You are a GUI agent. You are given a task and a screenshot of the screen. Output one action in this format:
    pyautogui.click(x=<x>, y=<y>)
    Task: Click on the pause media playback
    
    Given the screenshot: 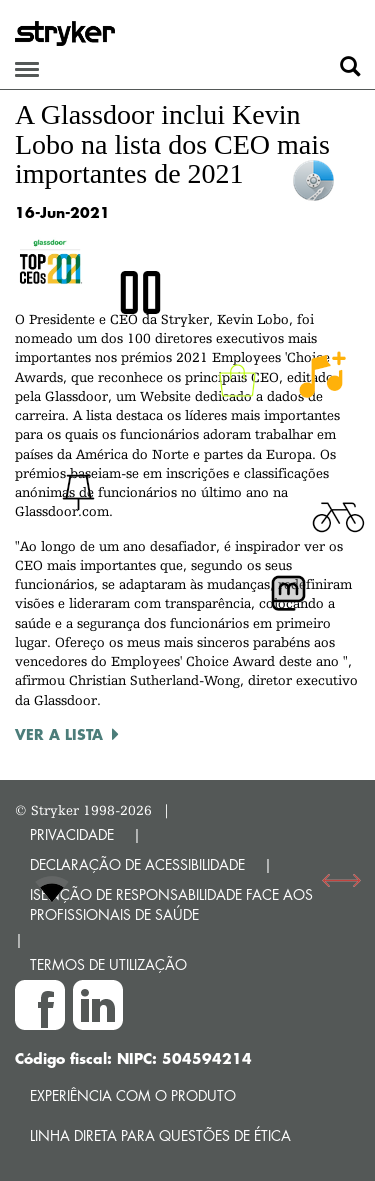 What is the action you would take?
    pyautogui.click(x=140, y=292)
    